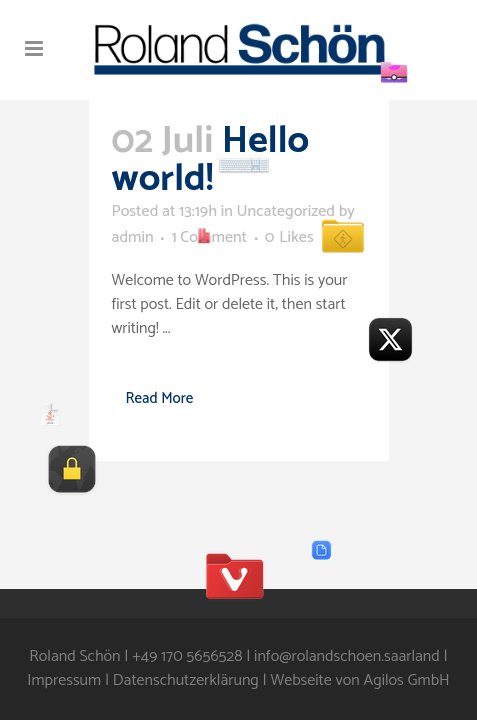 This screenshot has height=720, width=477. I want to click on access ssl/tls security settings for web browser, so click(72, 470).